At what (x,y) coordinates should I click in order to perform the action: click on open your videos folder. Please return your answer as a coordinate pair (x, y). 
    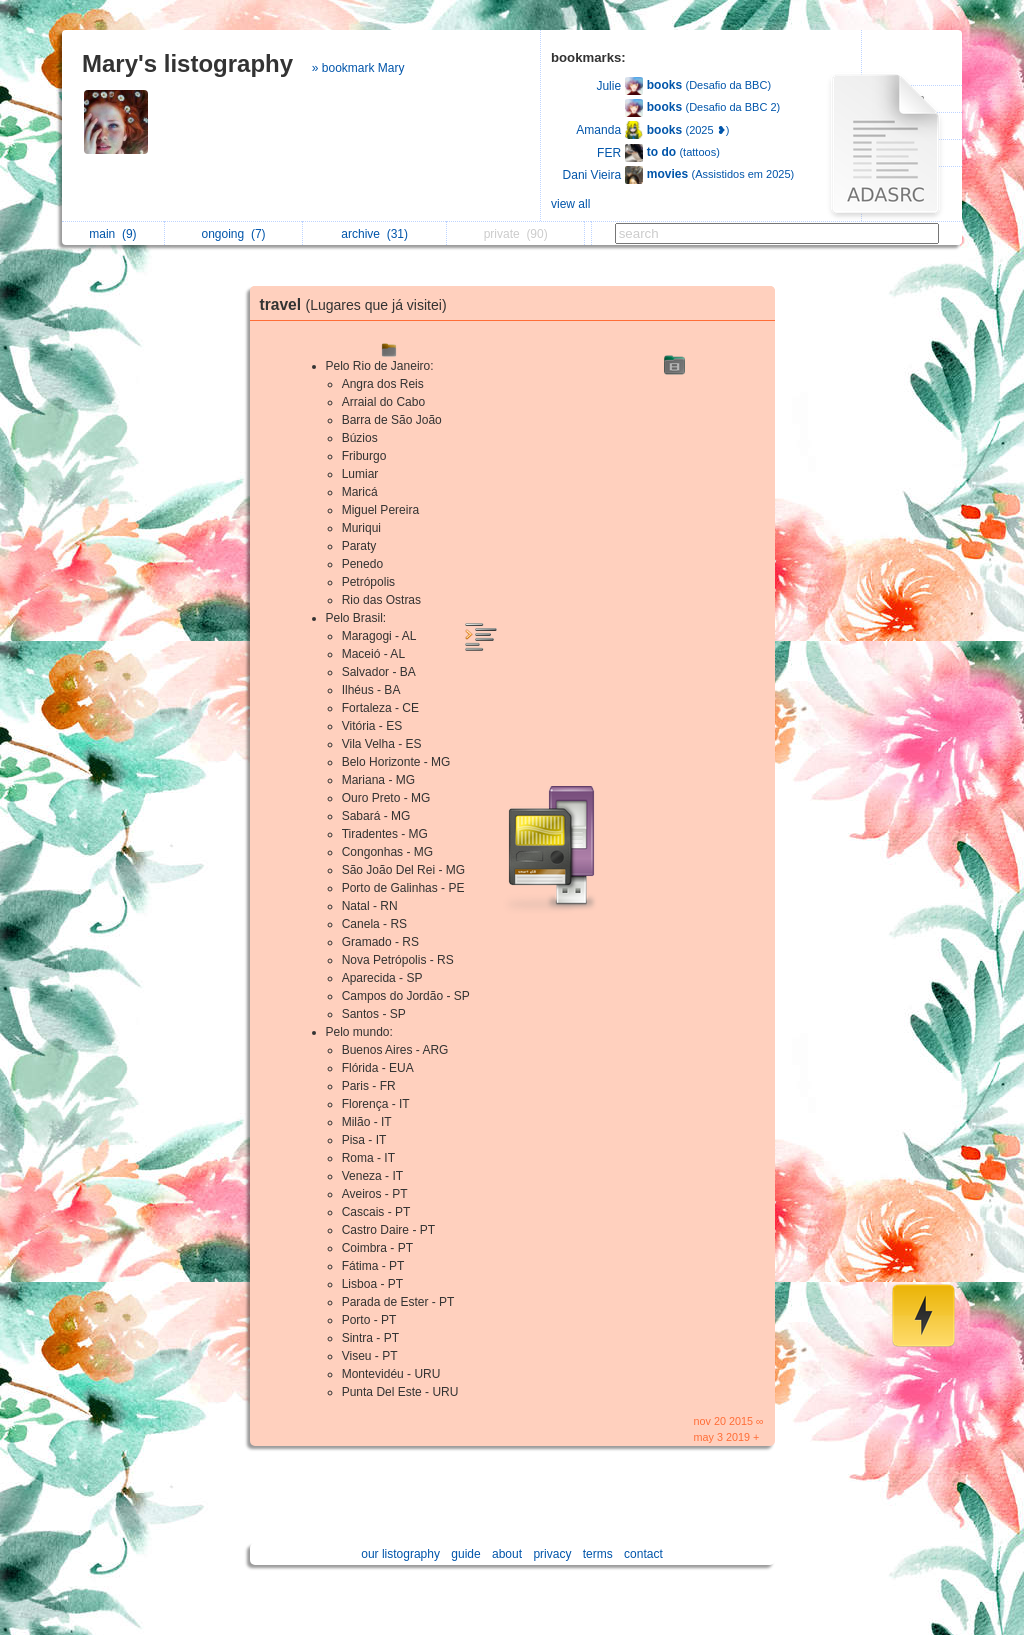
    Looking at the image, I should click on (674, 364).